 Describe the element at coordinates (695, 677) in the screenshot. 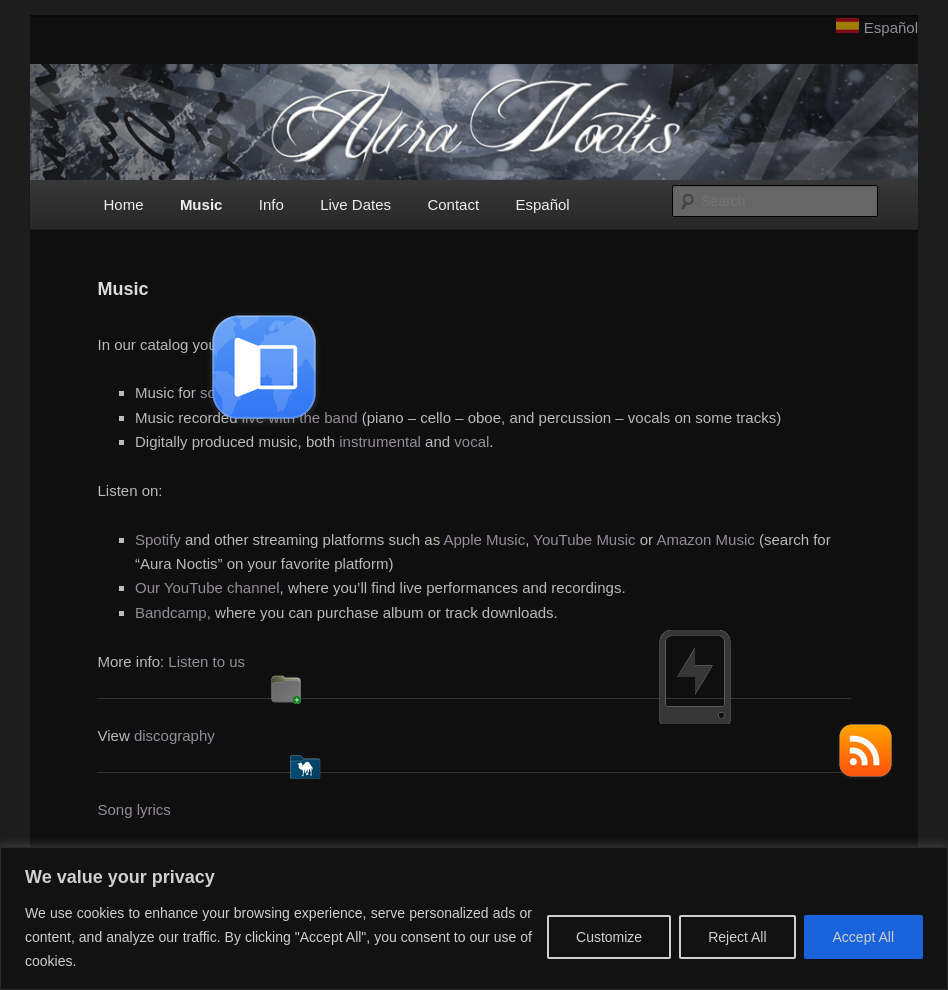

I see `indicates uninterruptible power supply (UPS) device connected` at that location.